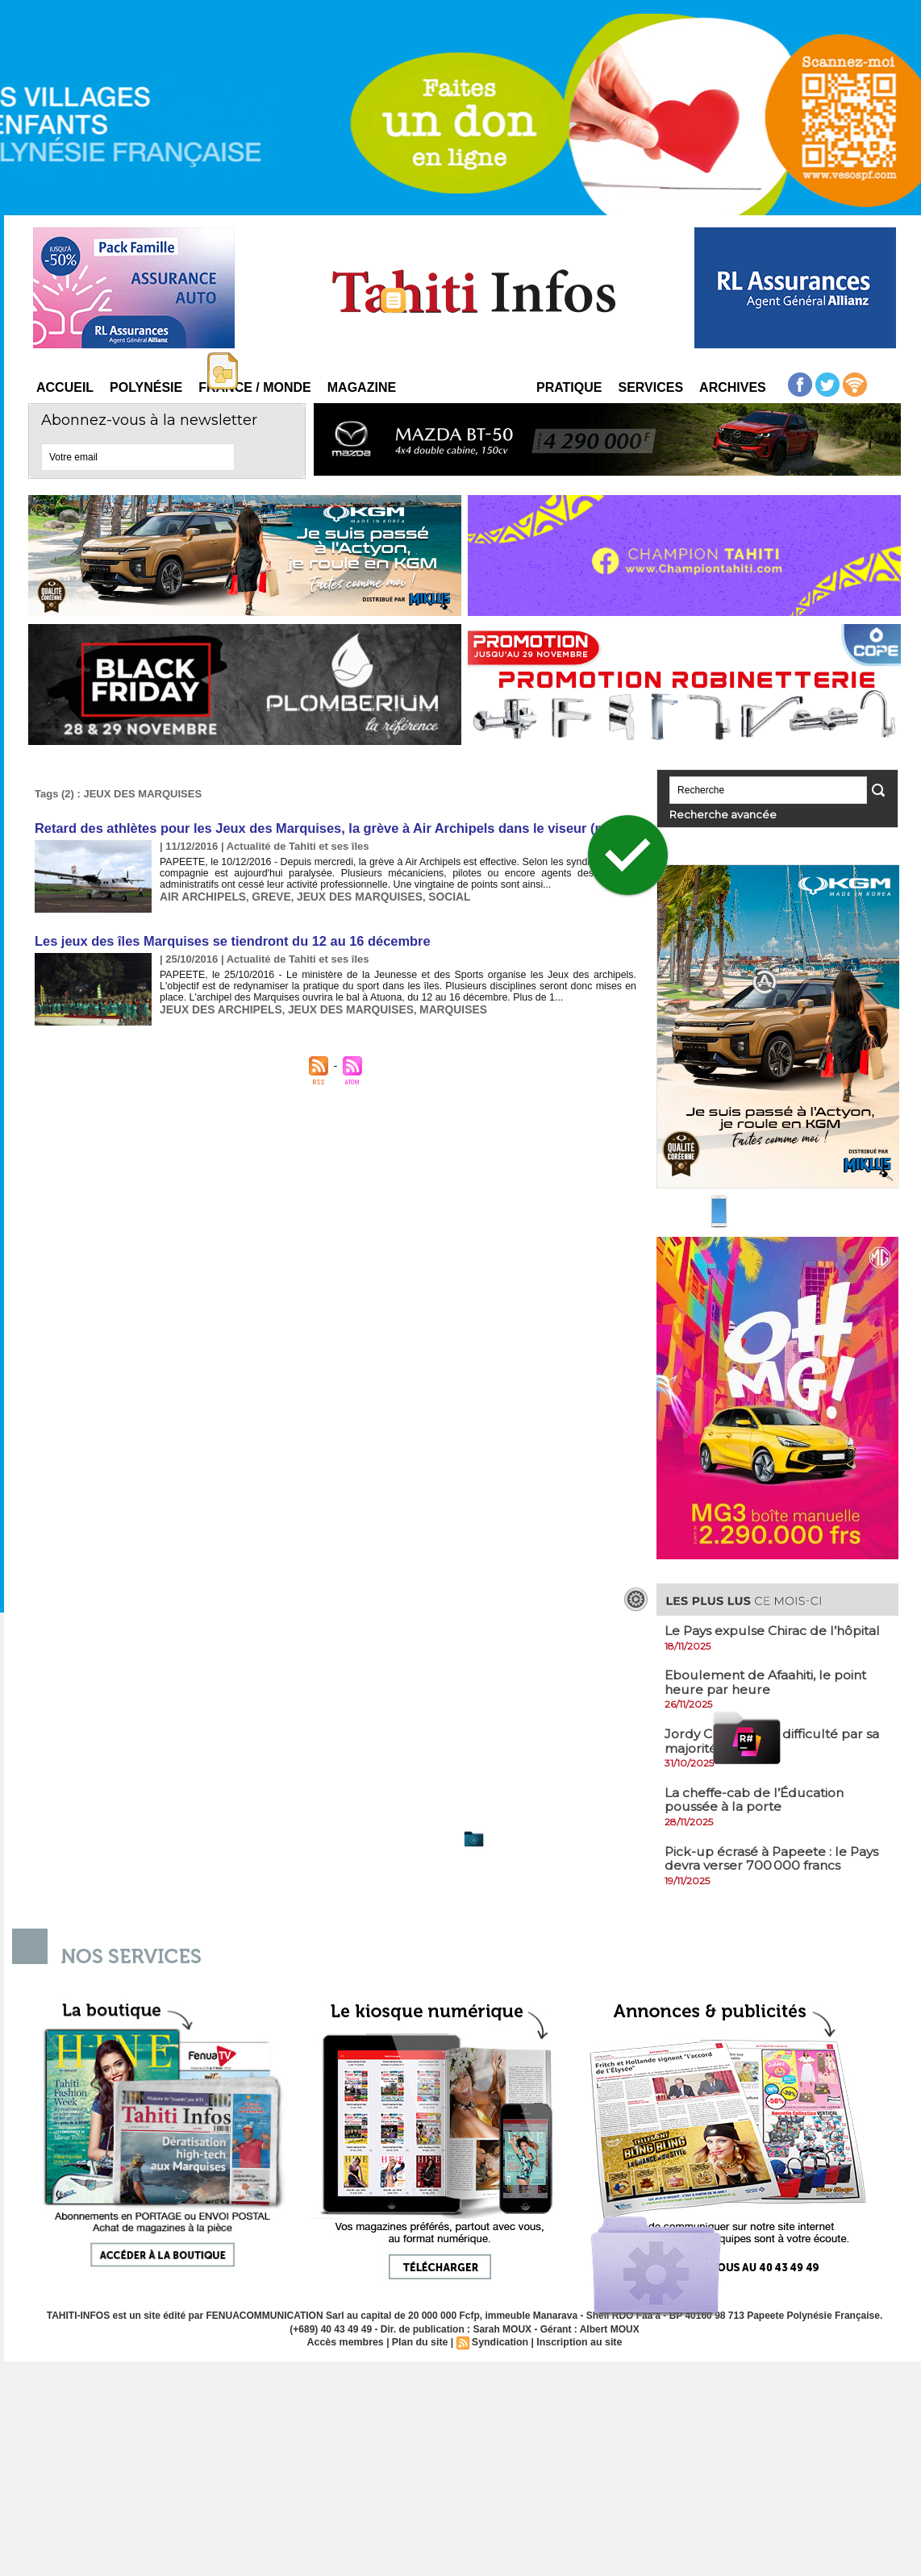 This screenshot has height=2576, width=921. I want to click on access system settings or preferences folder, so click(656, 2263).